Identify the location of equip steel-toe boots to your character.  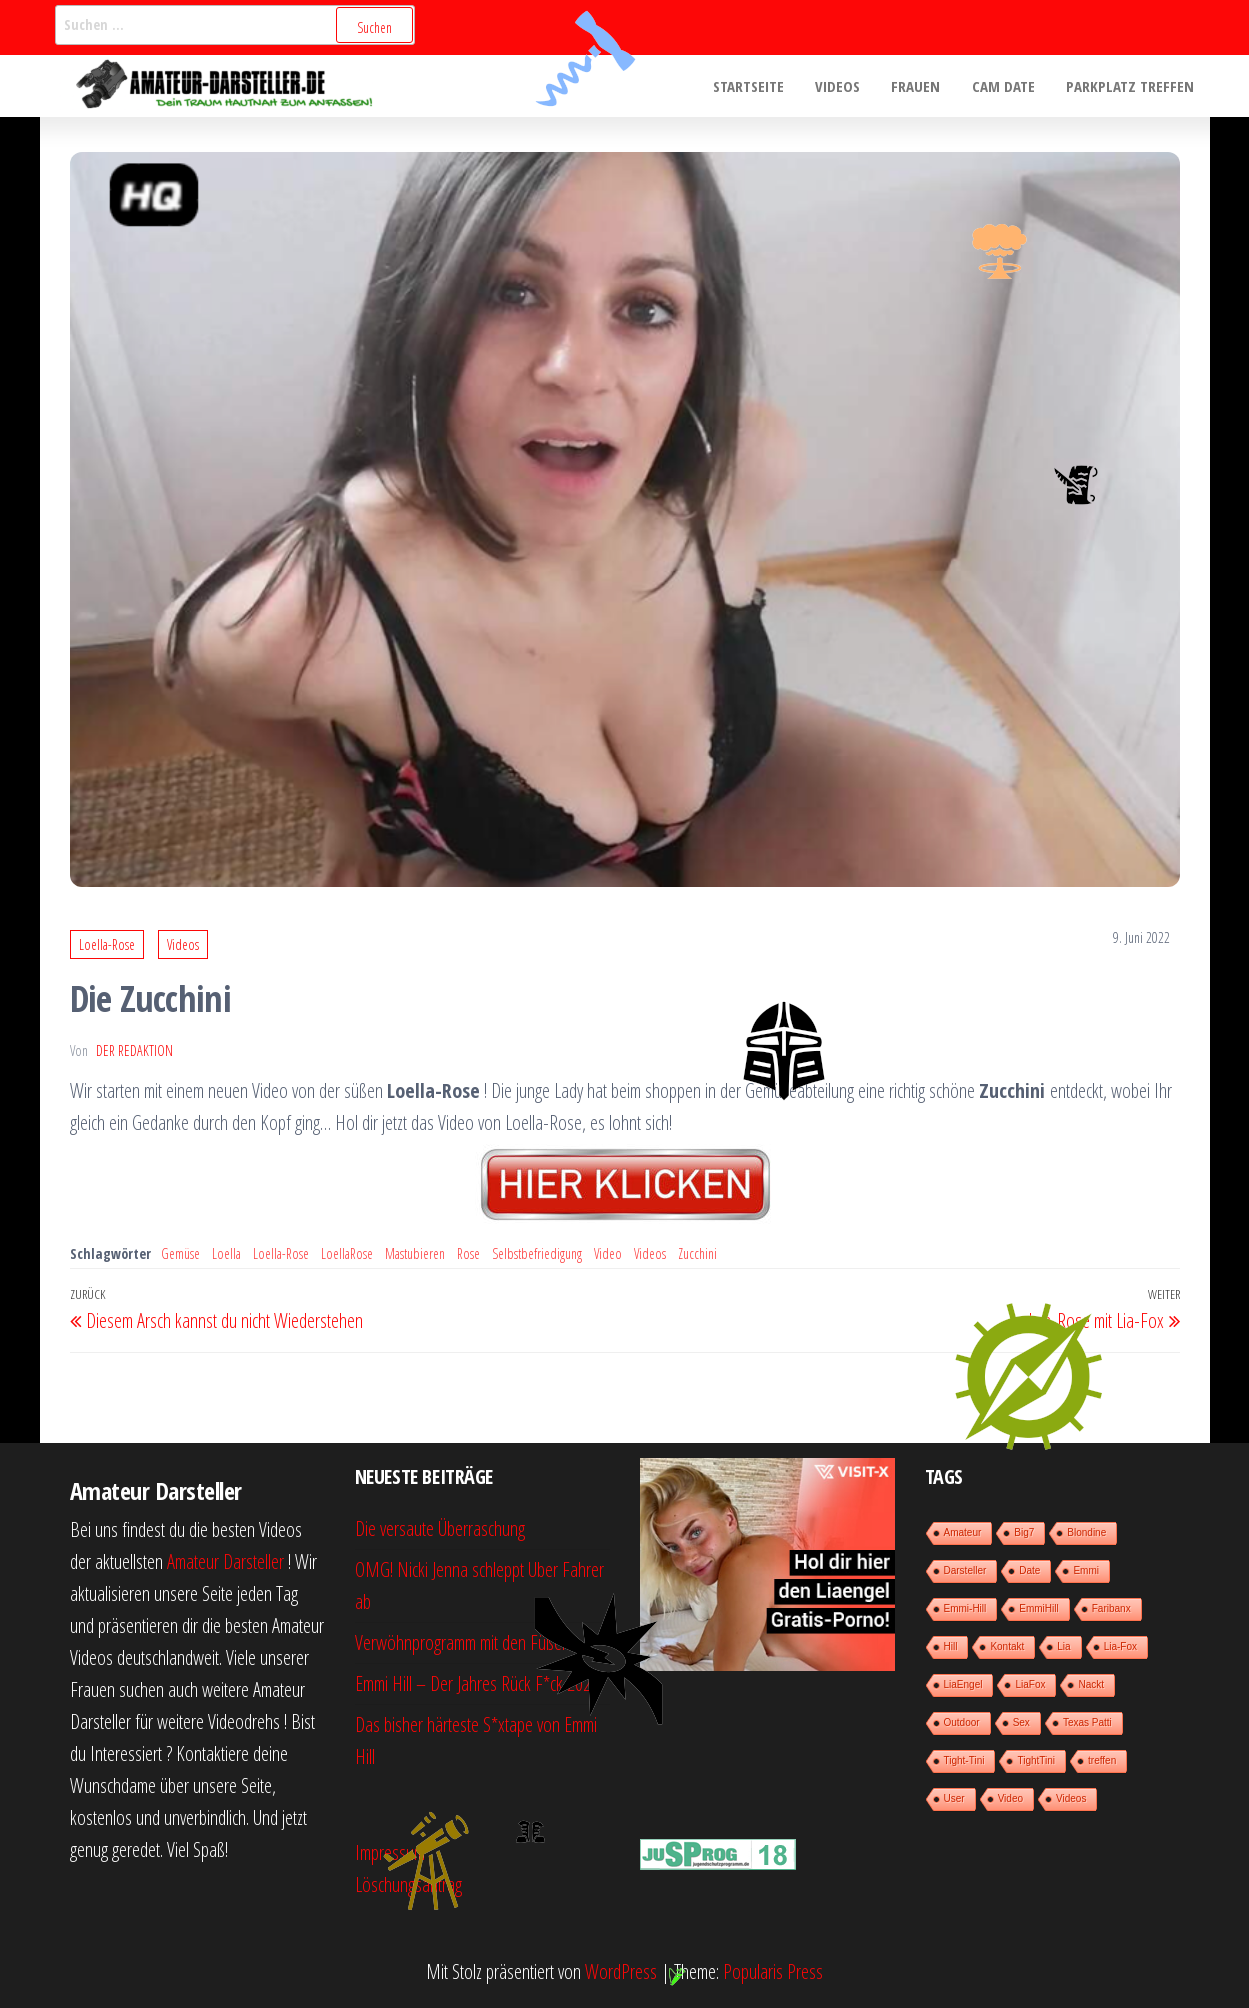
(530, 1831).